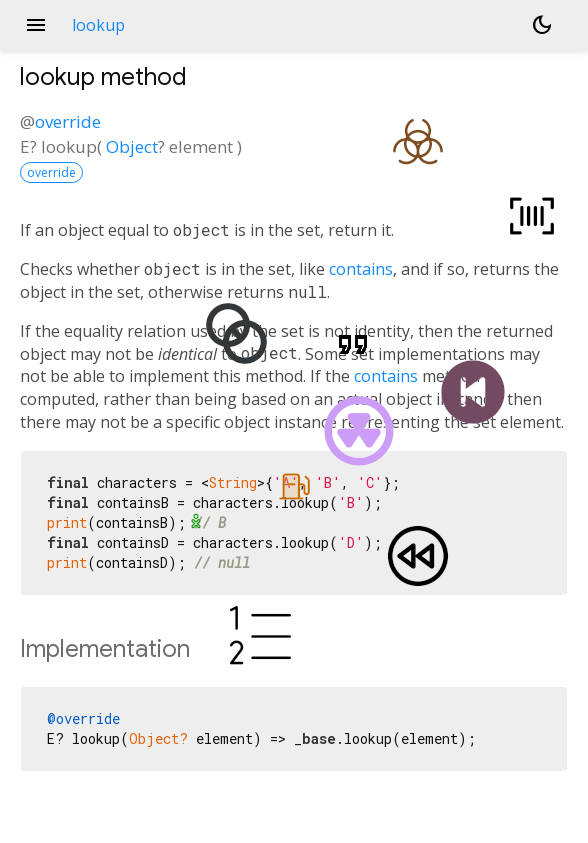 This screenshot has width=588, height=843. What do you see at coordinates (532, 216) in the screenshot?
I see `scan a barcode` at bounding box center [532, 216].